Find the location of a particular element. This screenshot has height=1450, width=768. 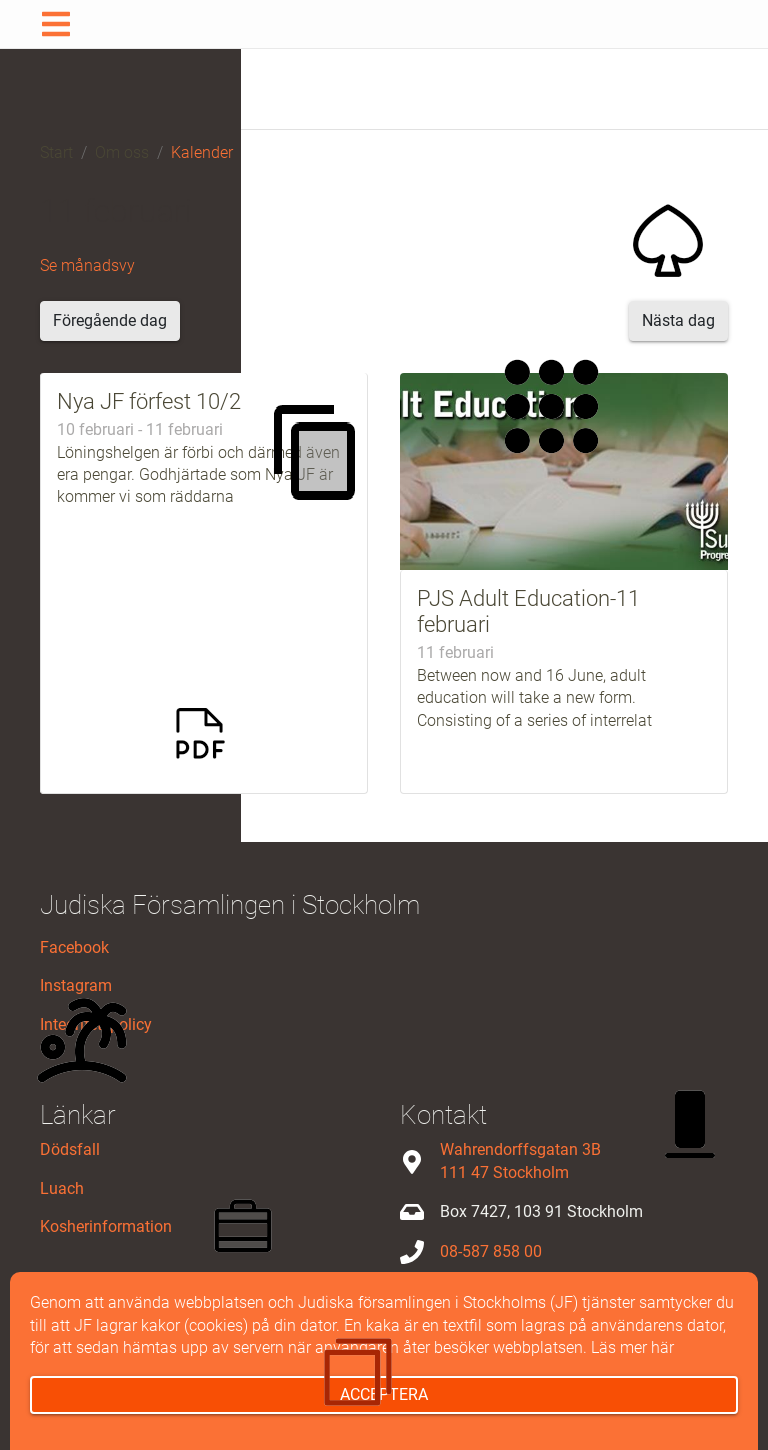

copy to clipboard is located at coordinates (316, 452).